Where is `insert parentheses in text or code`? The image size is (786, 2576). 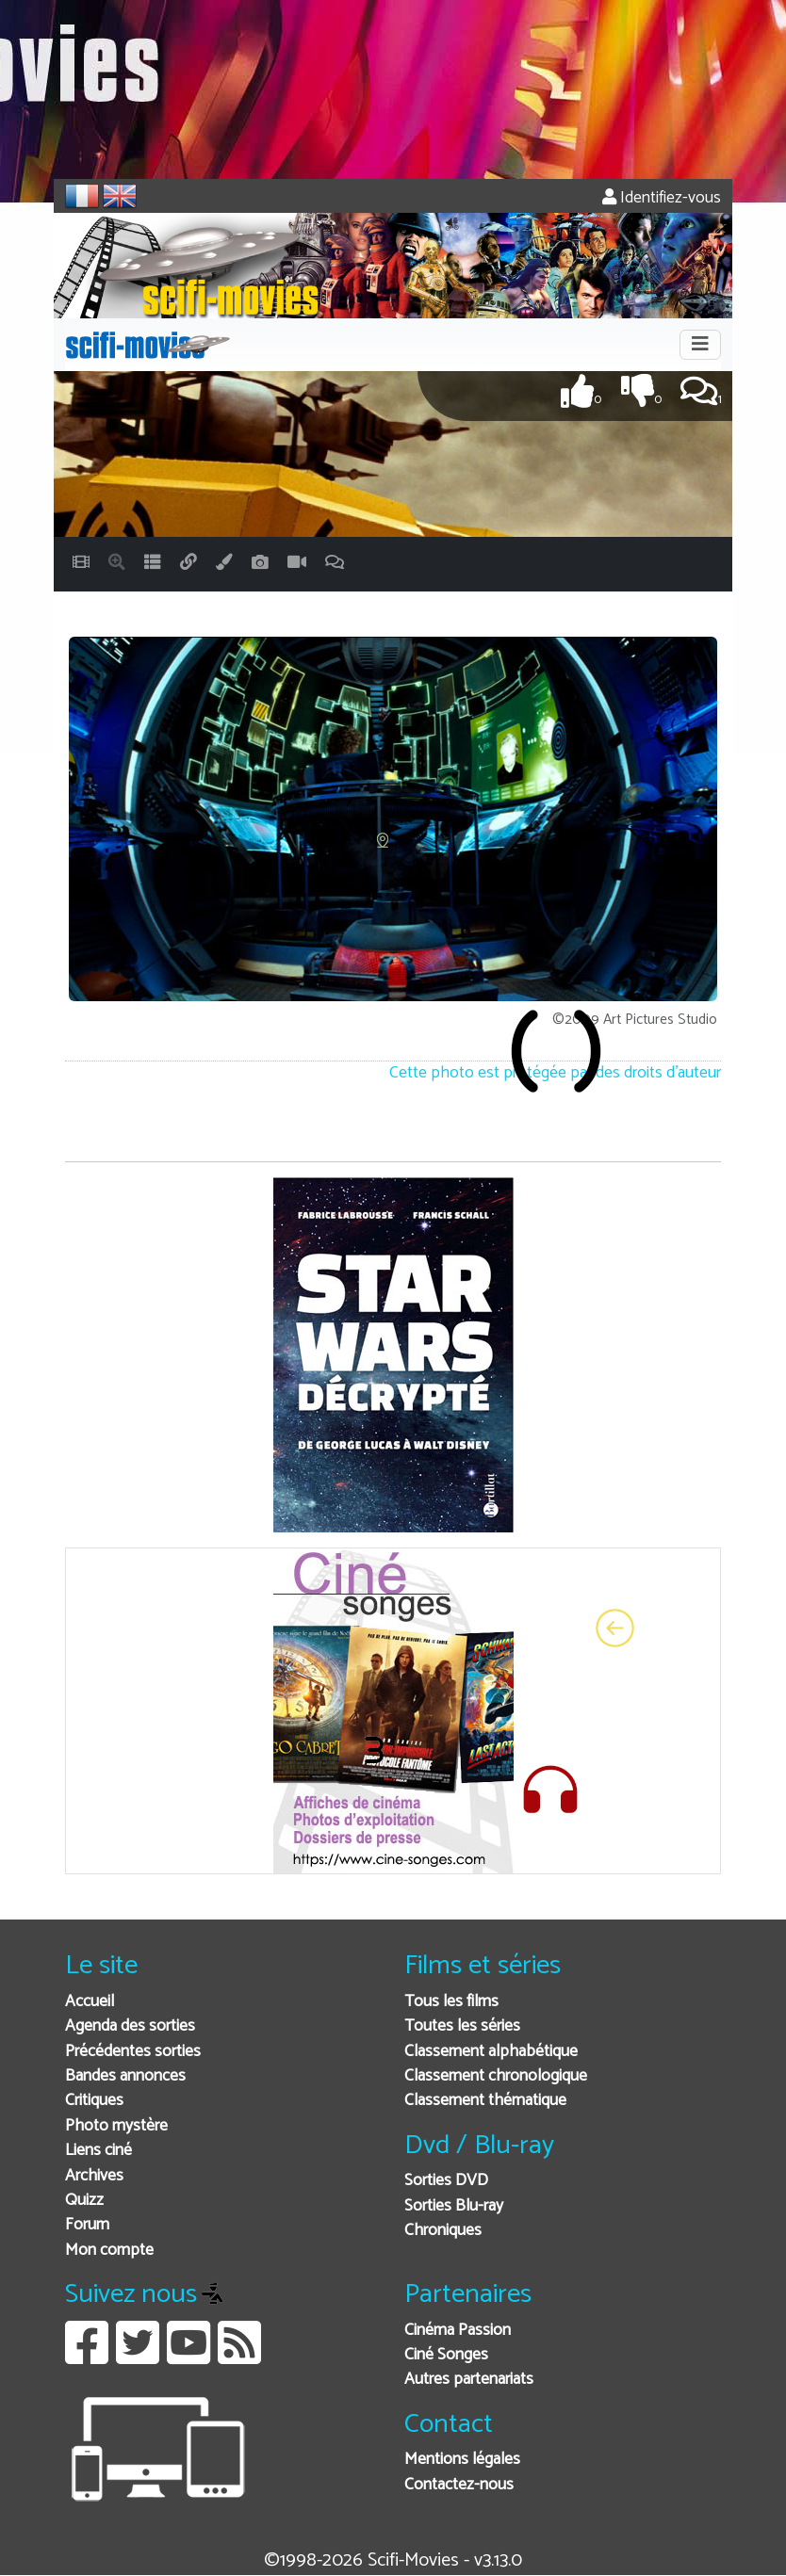
insert parentheses in text or code is located at coordinates (556, 1051).